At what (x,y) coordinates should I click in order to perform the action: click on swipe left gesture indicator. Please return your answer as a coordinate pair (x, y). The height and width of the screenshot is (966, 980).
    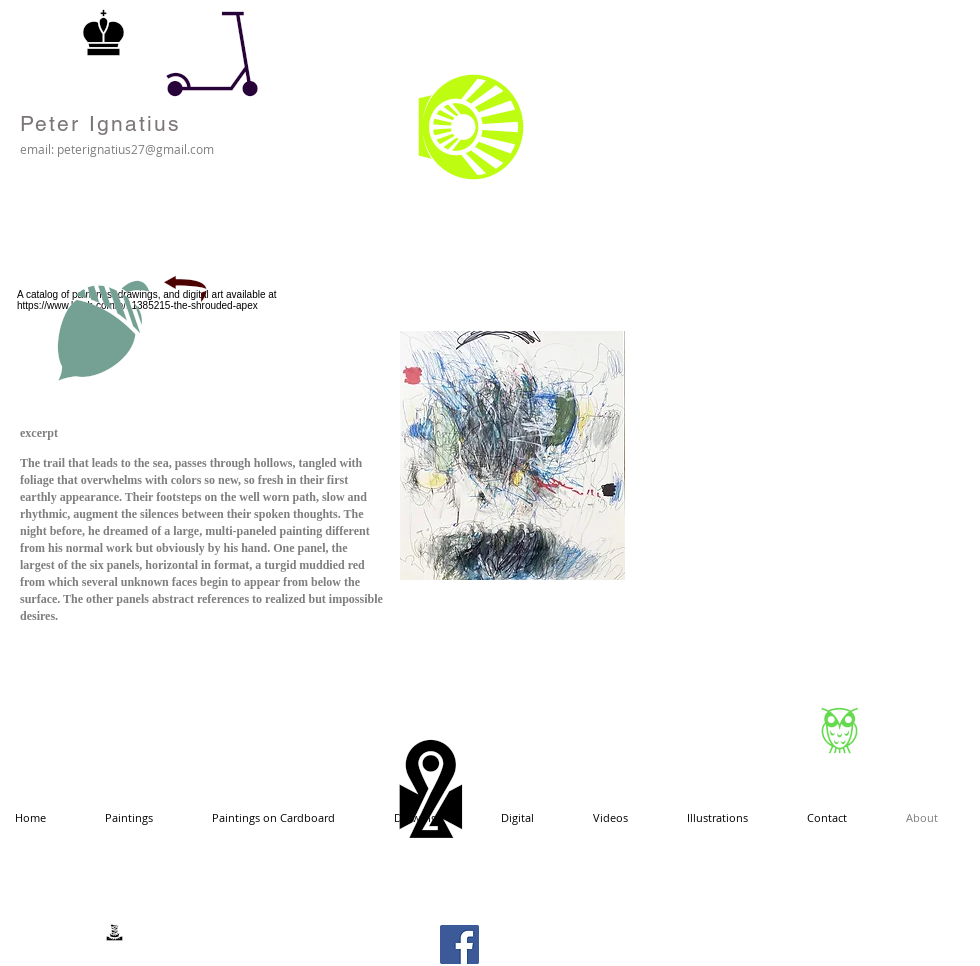
    Looking at the image, I should click on (184, 287).